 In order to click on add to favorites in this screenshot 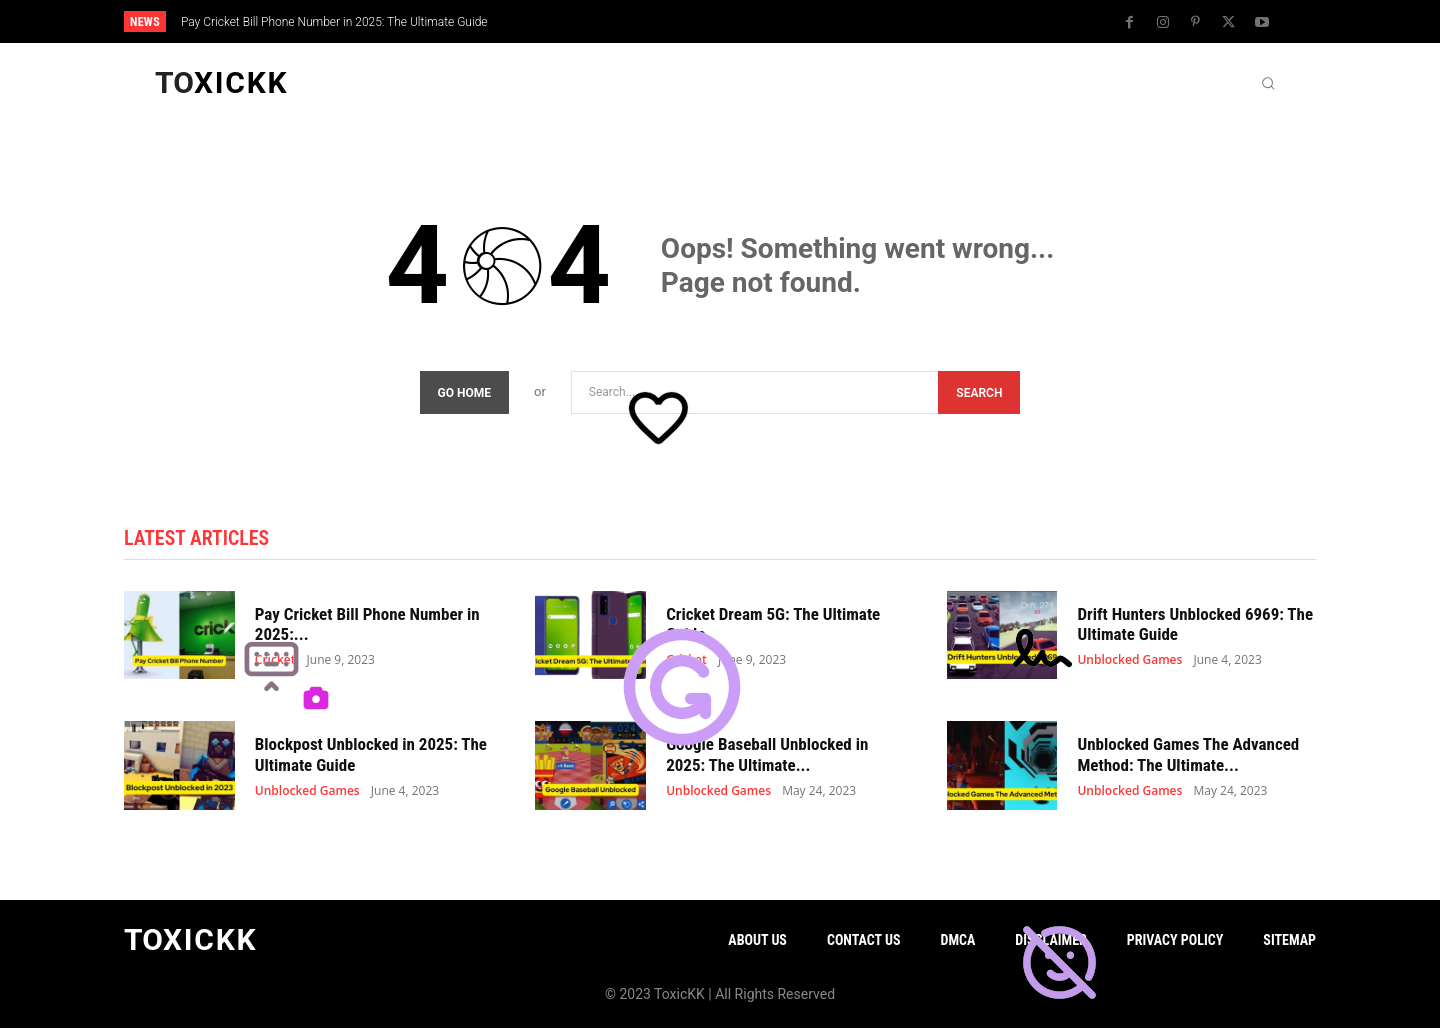, I will do `click(658, 418)`.